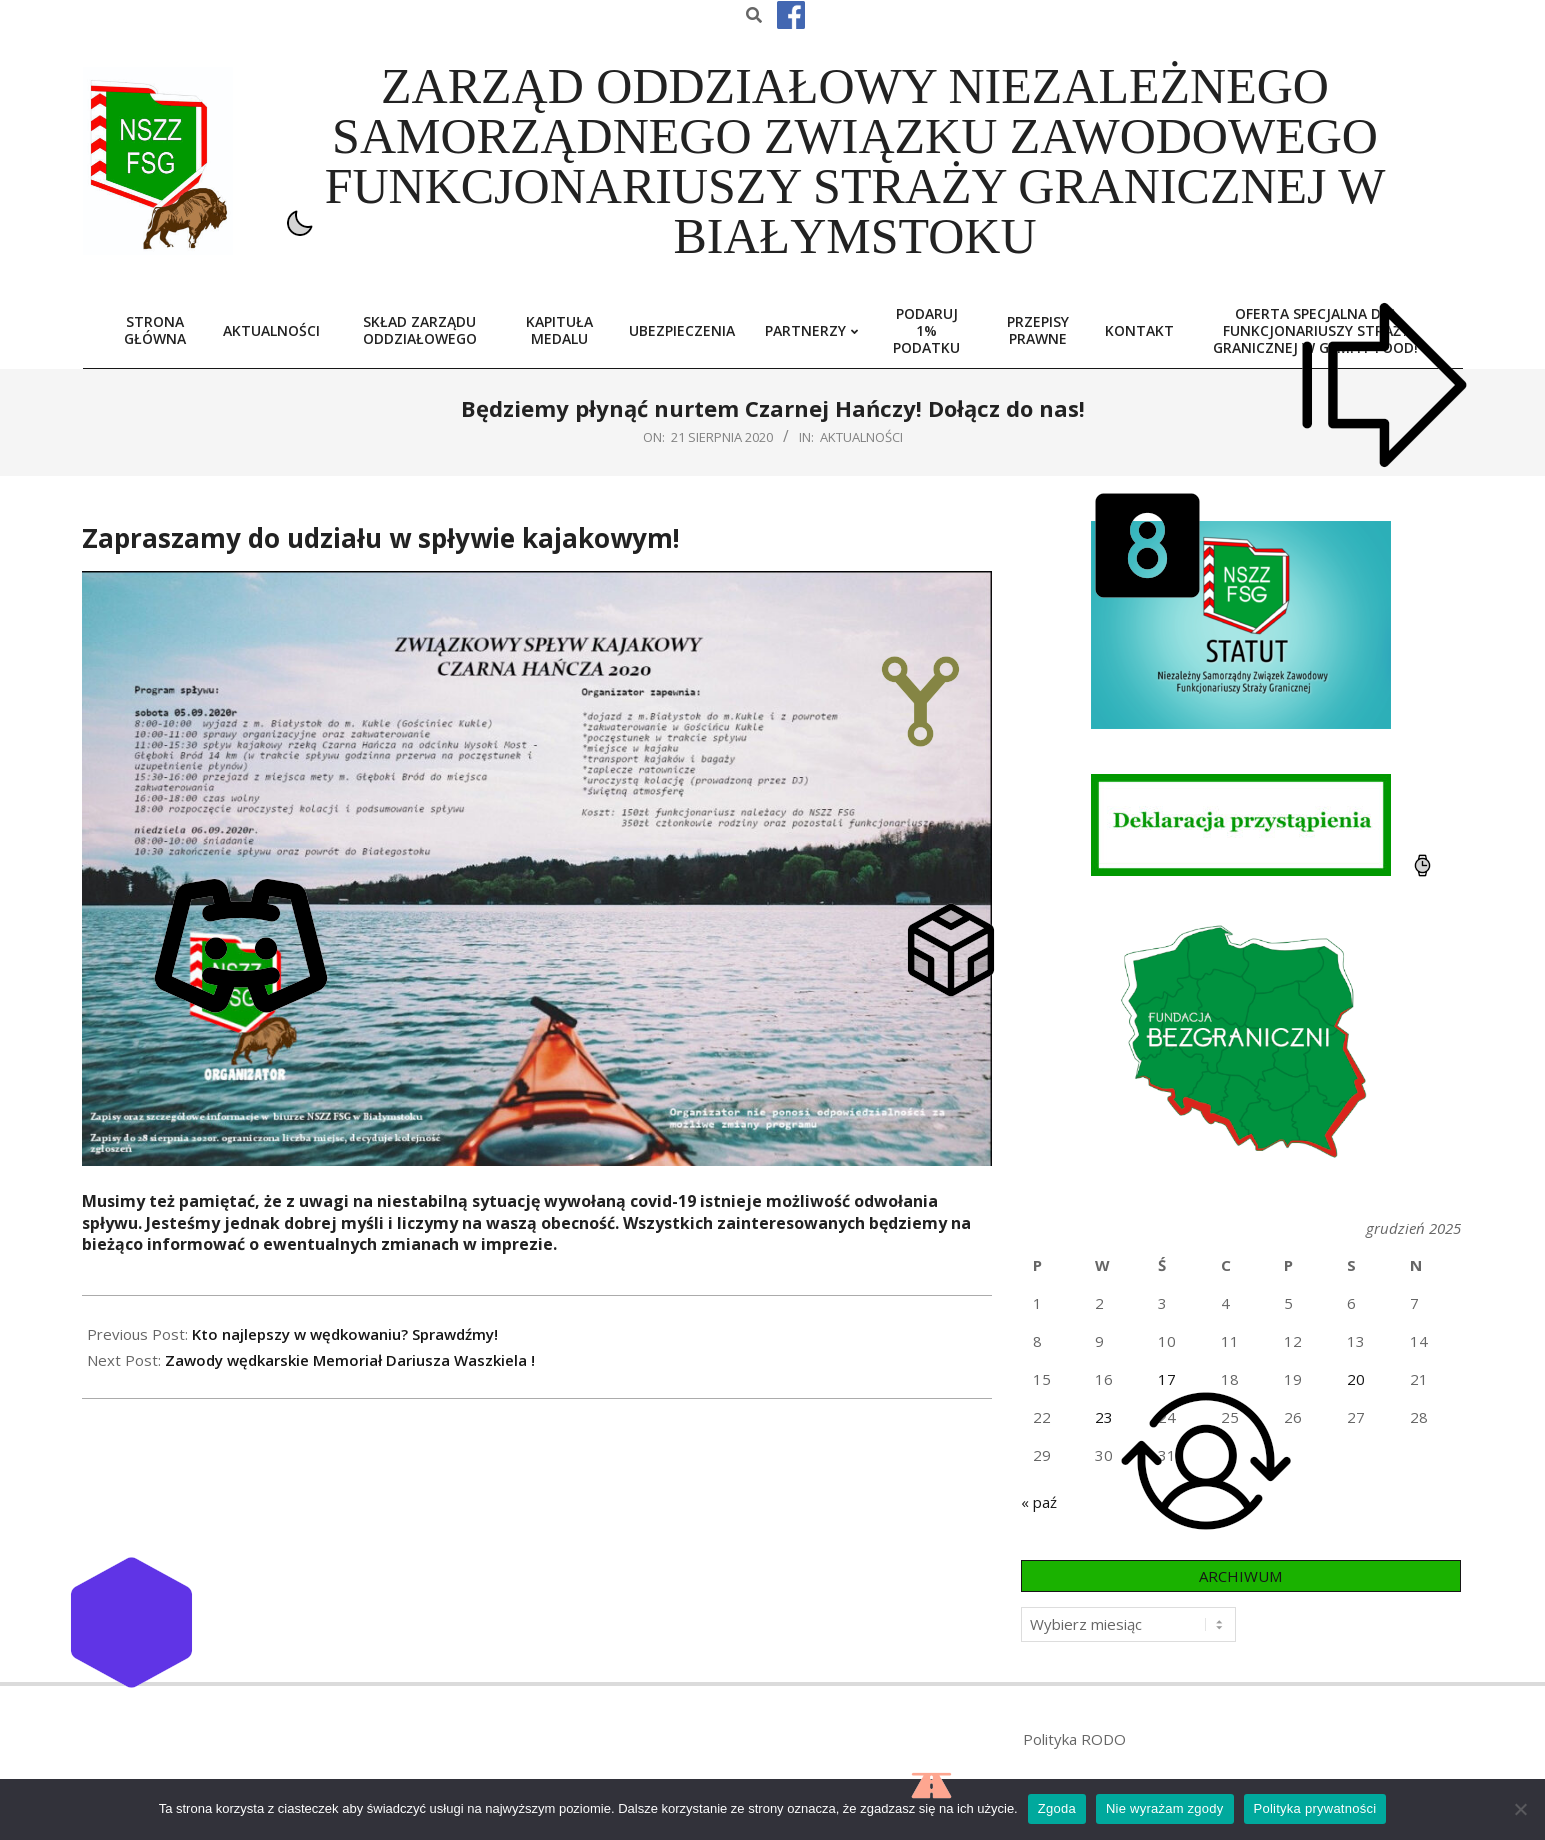  What do you see at coordinates (1422, 865) in the screenshot?
I see `view time or clock settings` at bounding box center [1422, 865].